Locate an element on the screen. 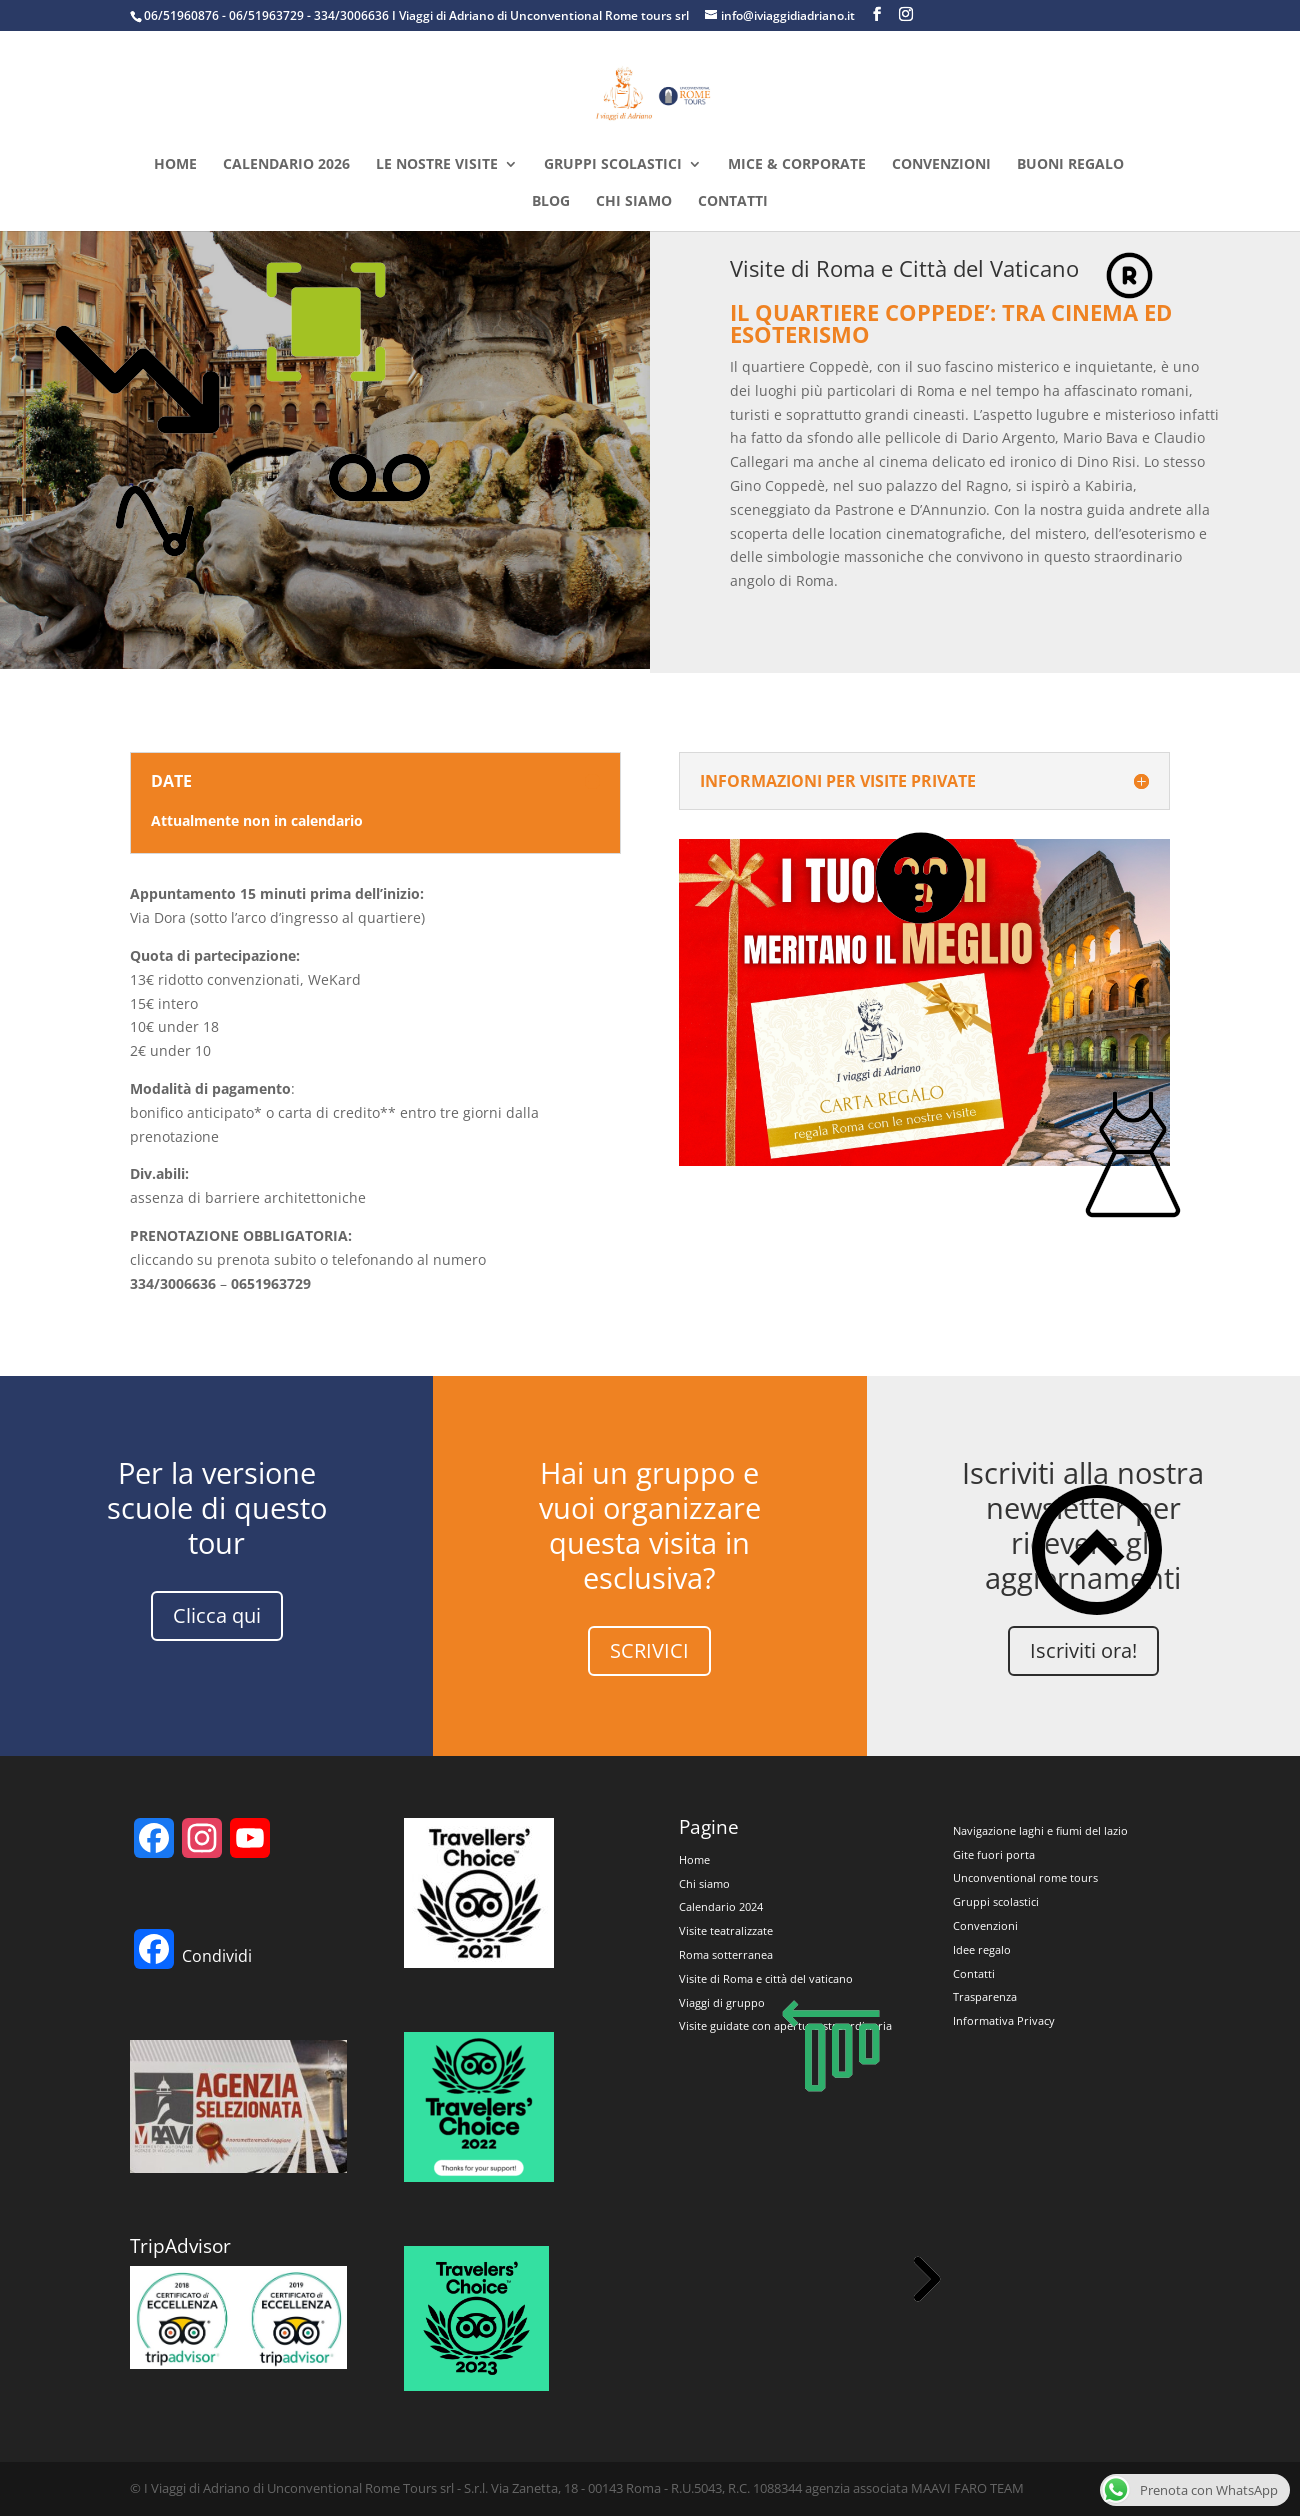  view graph data from right to left is located at coordinates (832, 2044).